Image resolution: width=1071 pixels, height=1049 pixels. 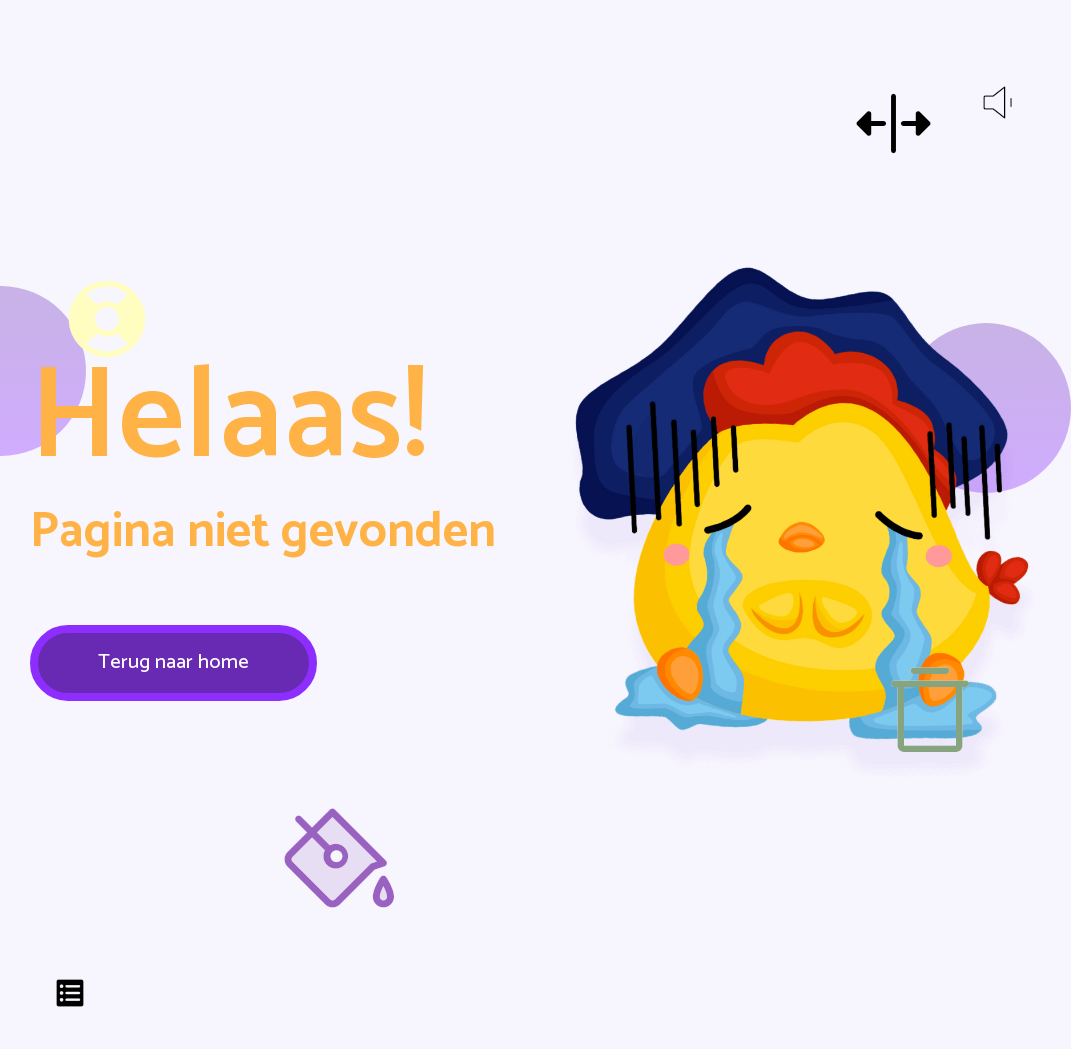 I want to click on fill an area with color, so click(x=337, y=861).